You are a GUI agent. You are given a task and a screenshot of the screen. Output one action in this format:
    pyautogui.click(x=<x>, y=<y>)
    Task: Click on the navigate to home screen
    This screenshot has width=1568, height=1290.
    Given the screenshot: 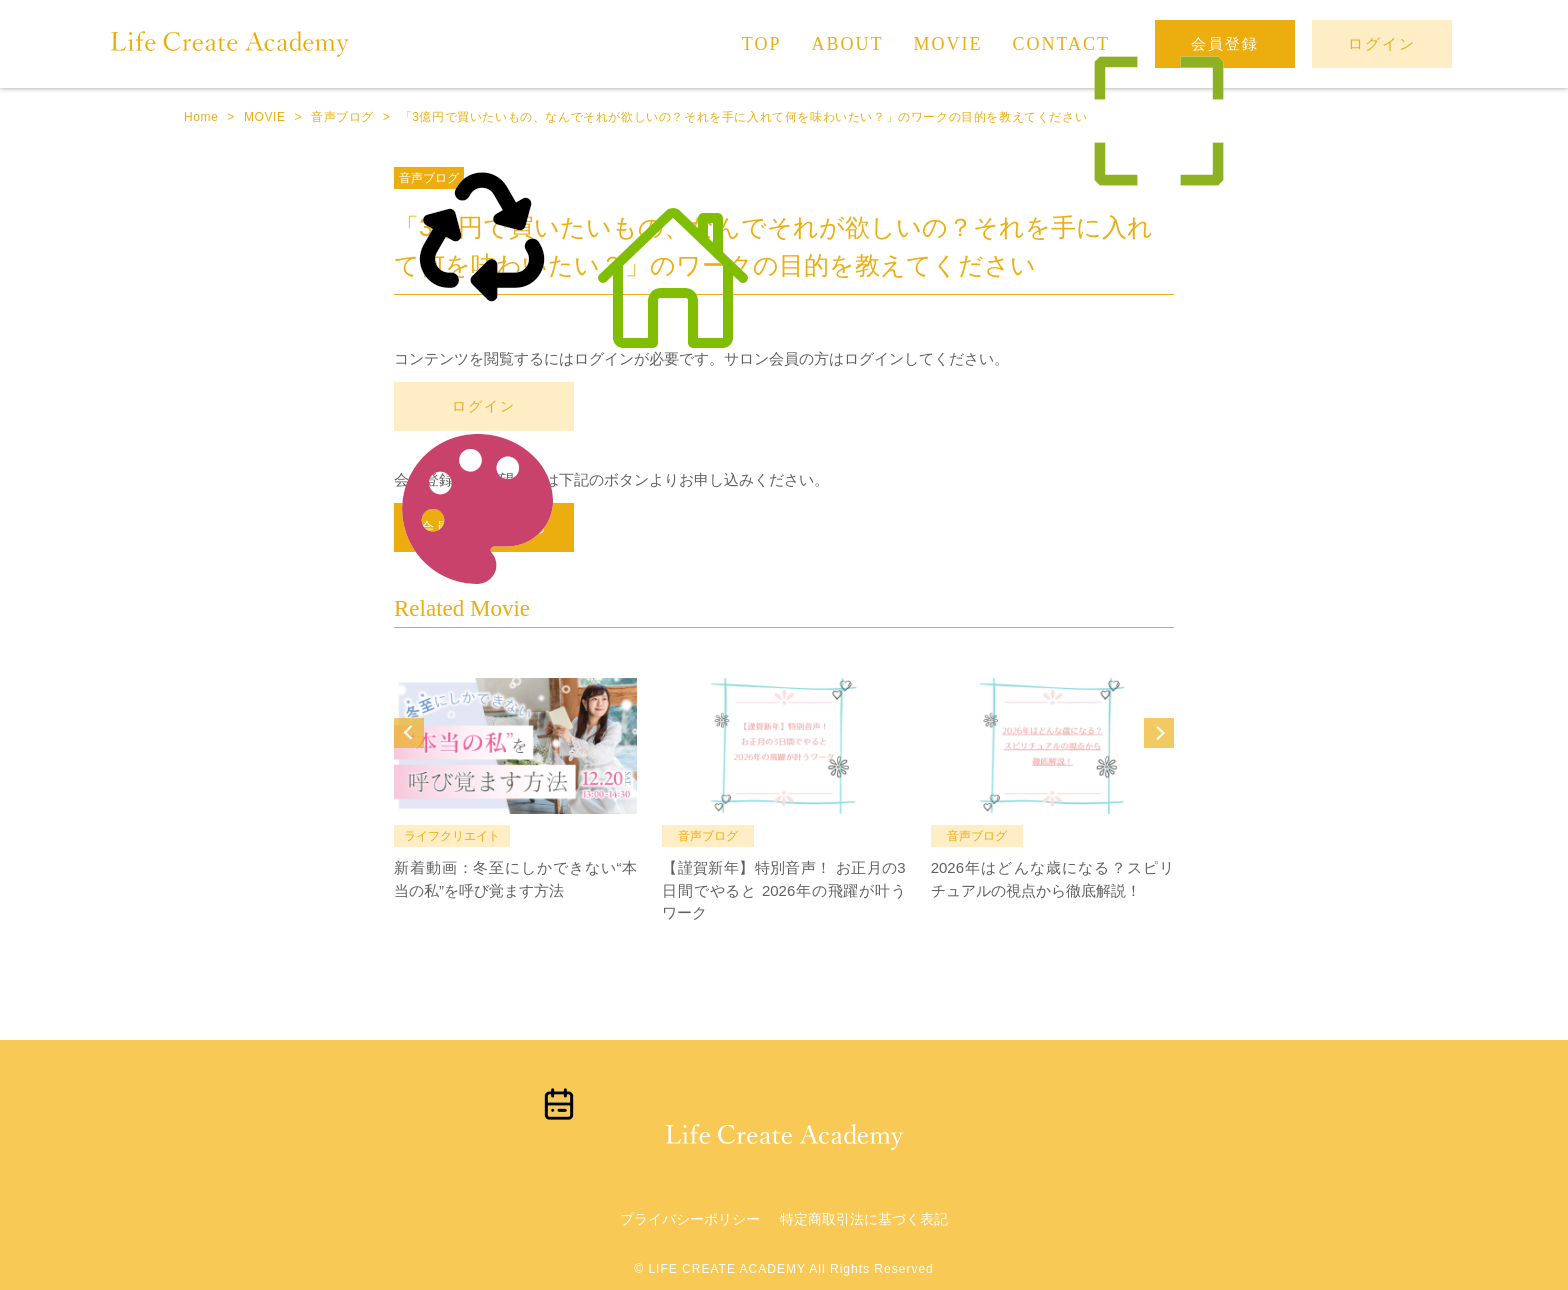 What is the action you would take?
    pyautogui.click(x=673, y=278)
    